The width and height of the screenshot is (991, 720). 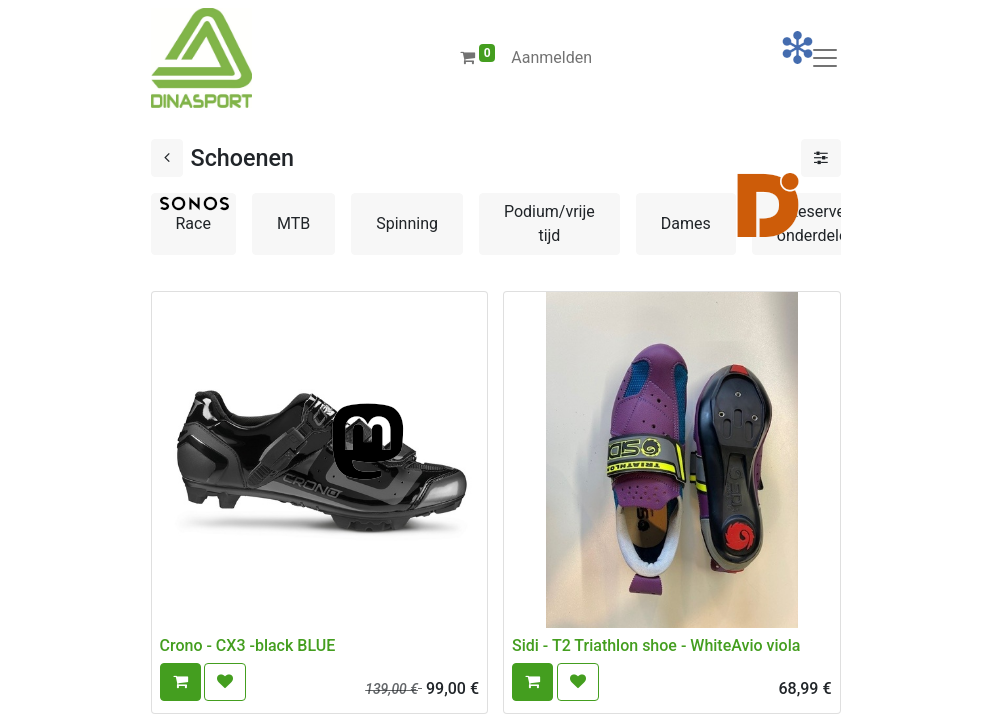 I want to click on open Mastodon app, so click(x=366, y=441).